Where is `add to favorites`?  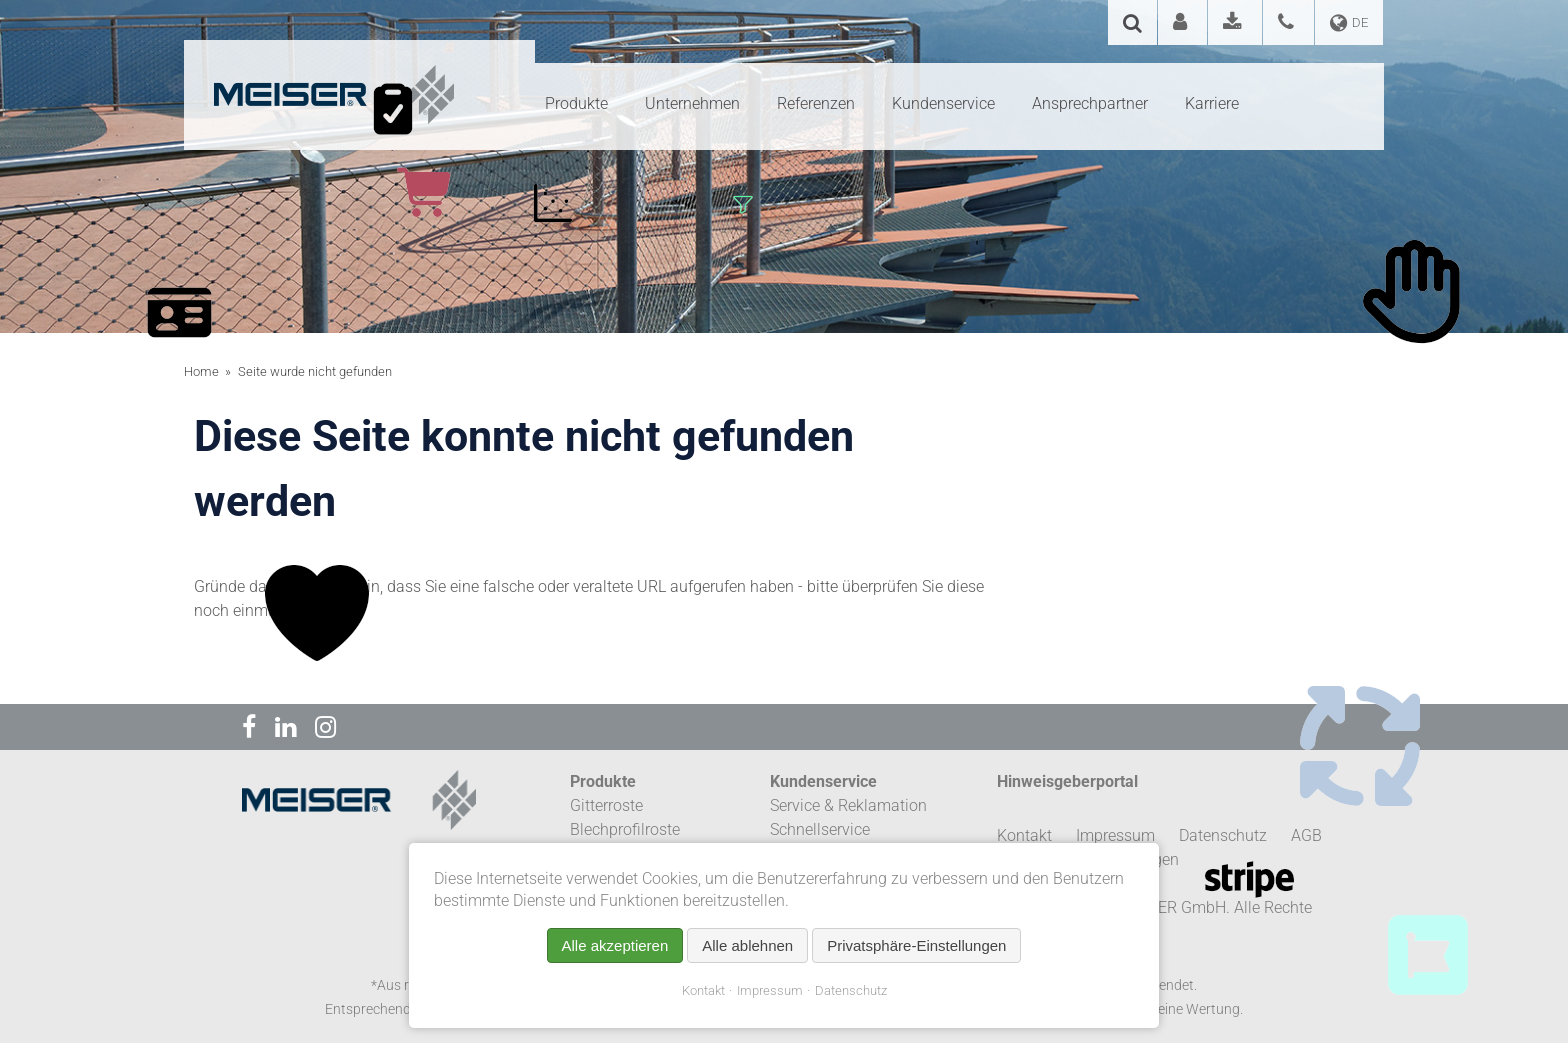 add to favorites is located at coordinates (317, 613).